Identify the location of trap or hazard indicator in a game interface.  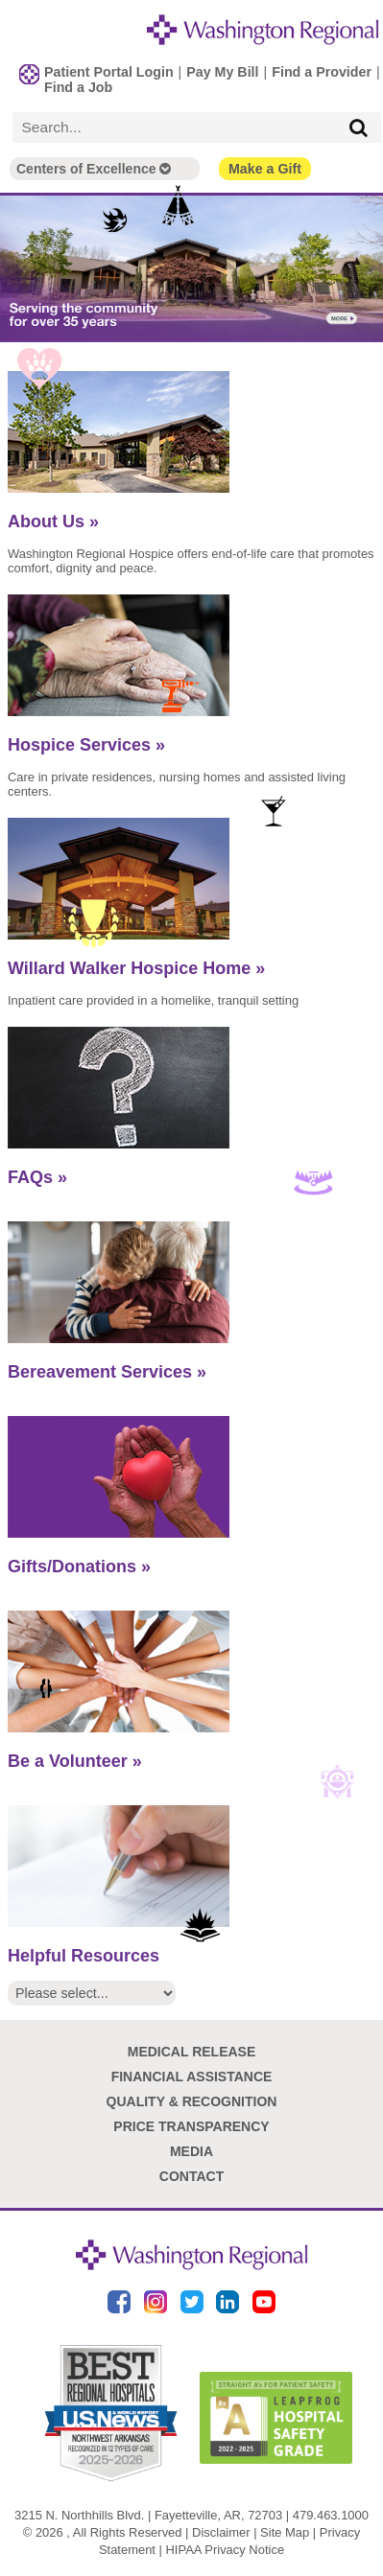
(313, 1177).